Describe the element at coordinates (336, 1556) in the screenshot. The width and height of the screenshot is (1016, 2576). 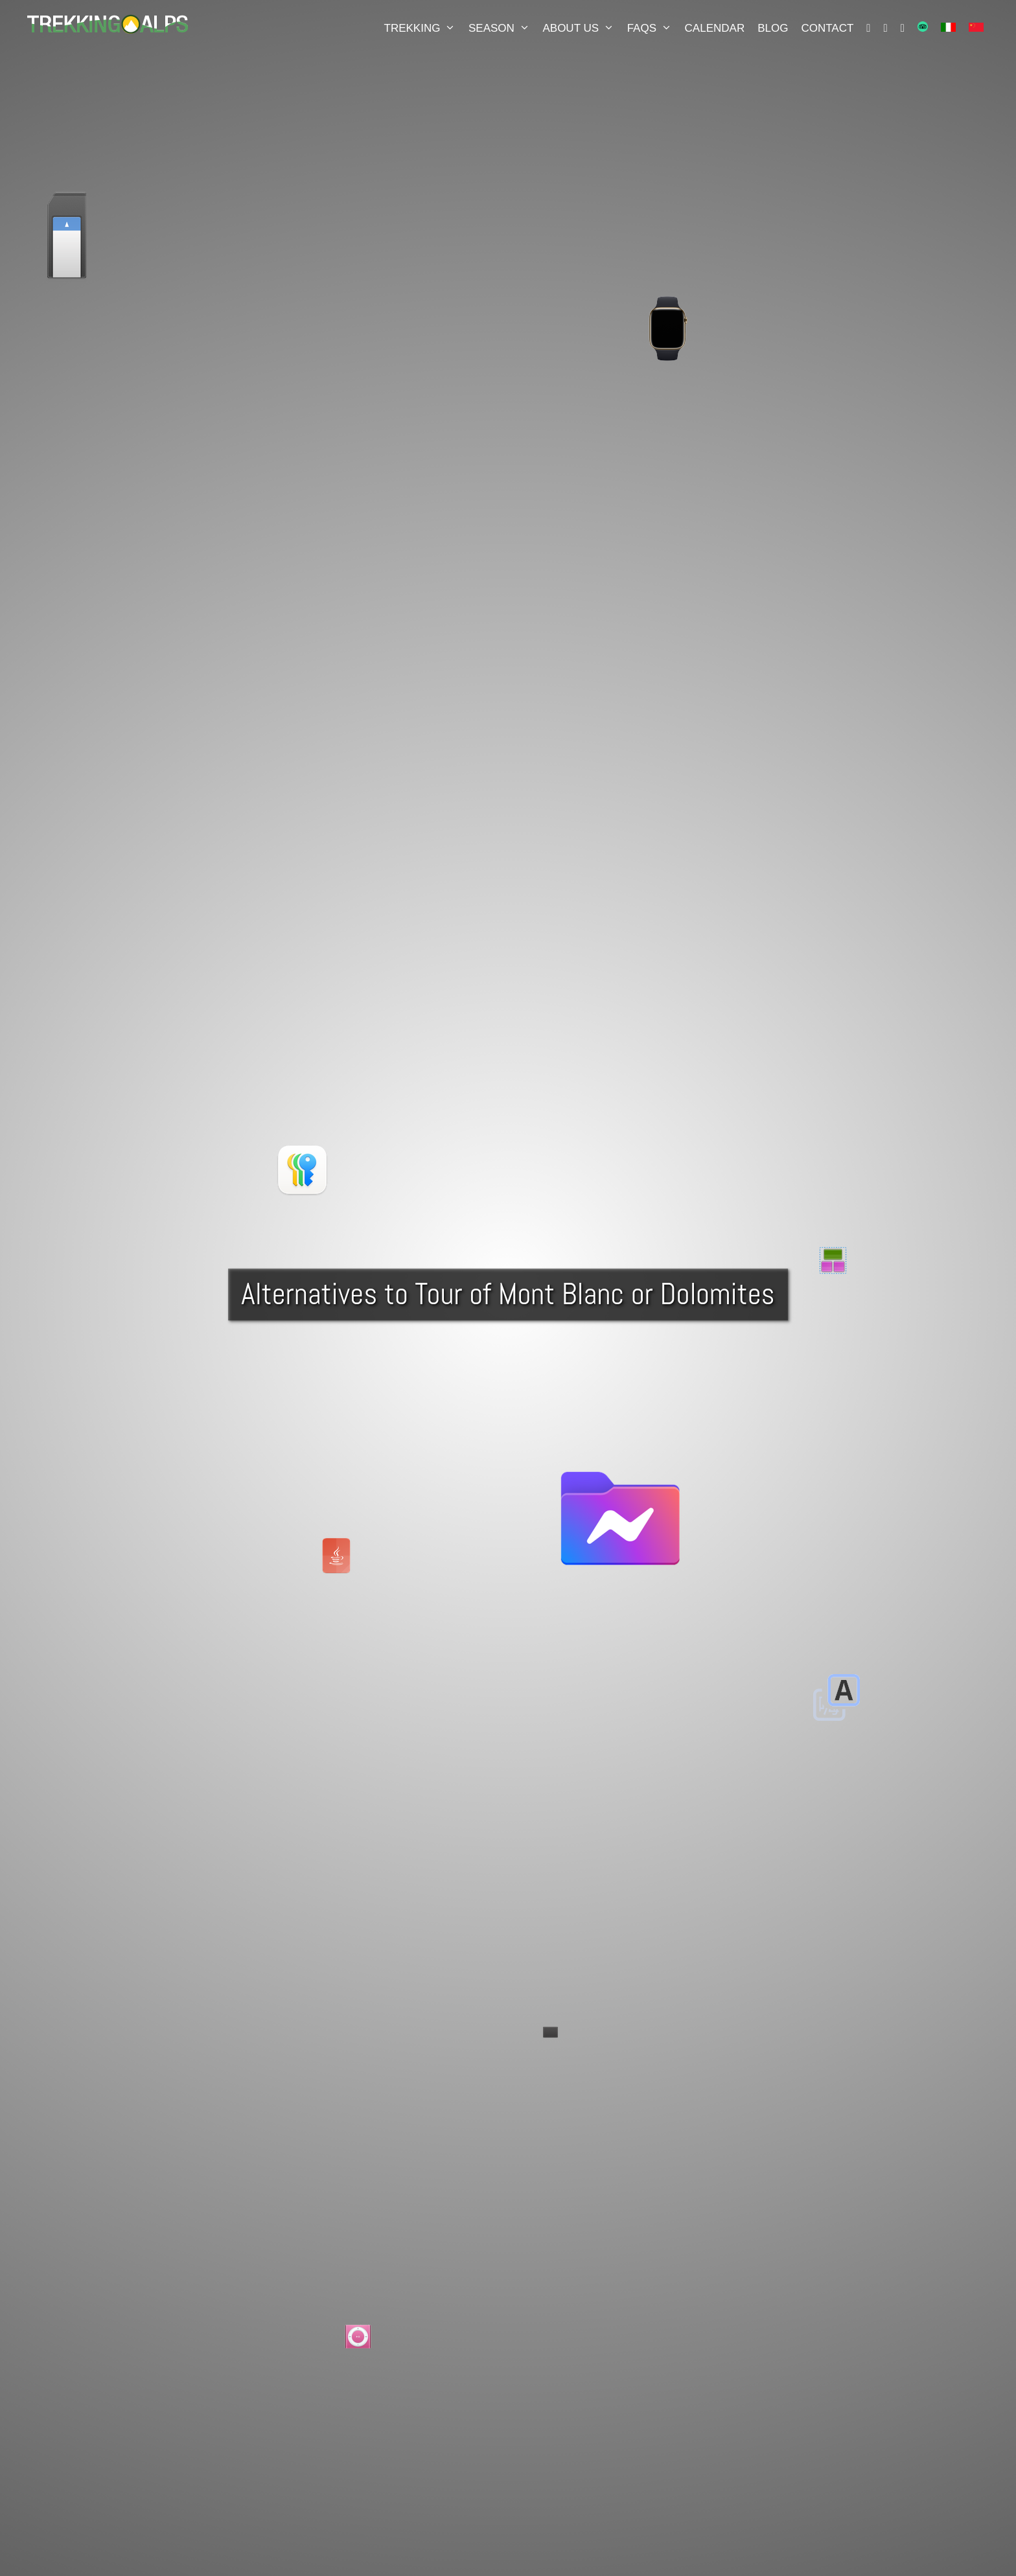
I see `indicates a java source code file` at that location.